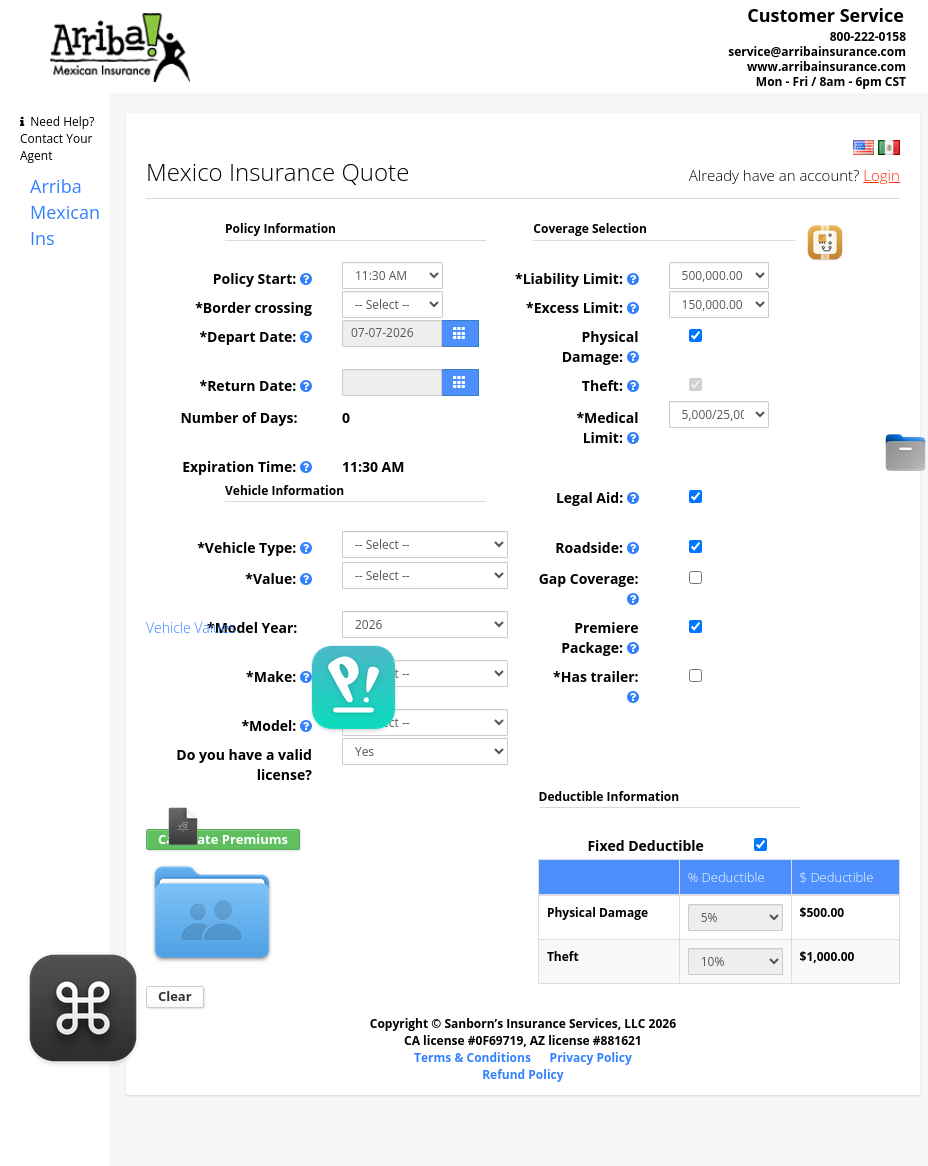 This screenshot has height=1166, width=928. What do you see at coordinates (83, 1008) in the screenshot?
I see `open keyboard settings and preferences` at bounding box center [83, 1008].